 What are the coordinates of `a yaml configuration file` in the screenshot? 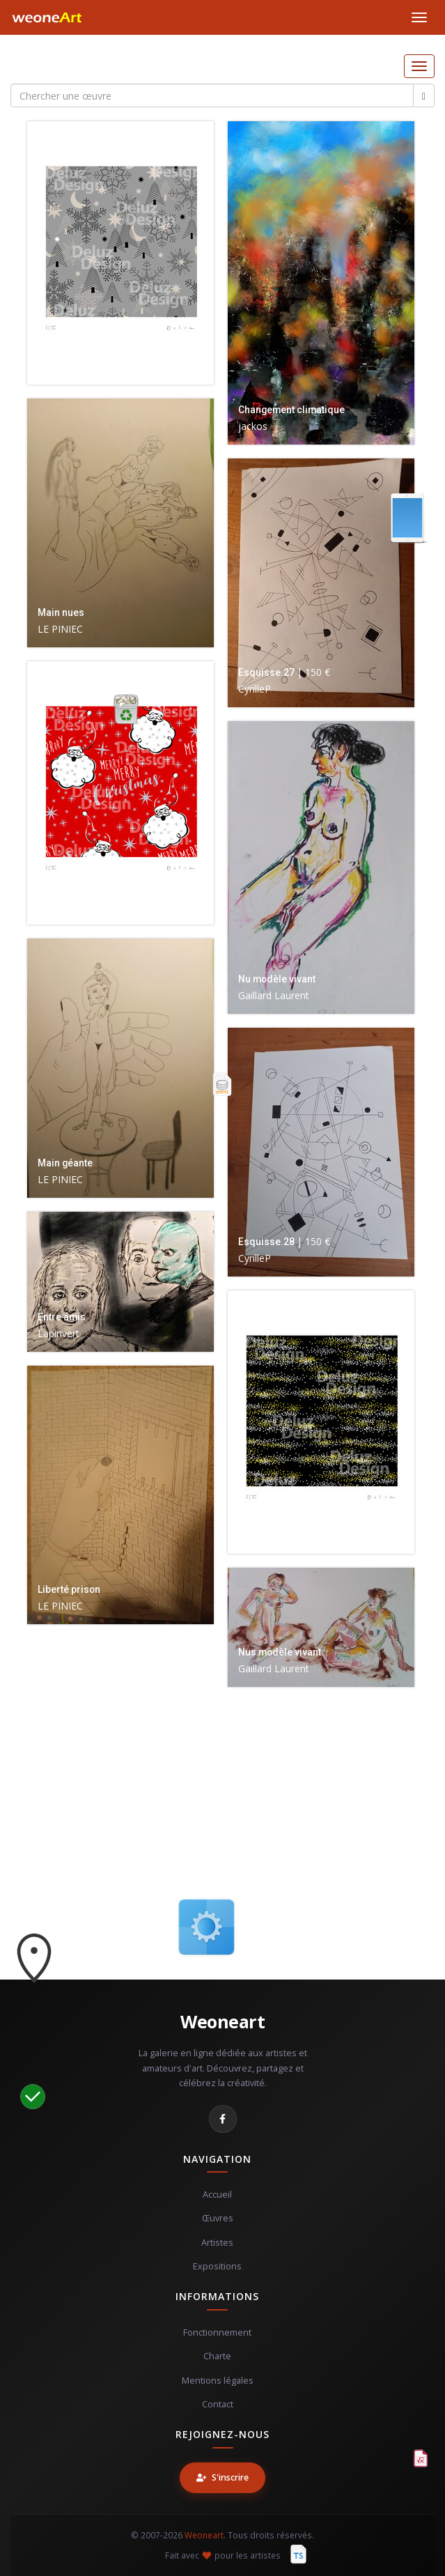 It's located at (222, 1084).